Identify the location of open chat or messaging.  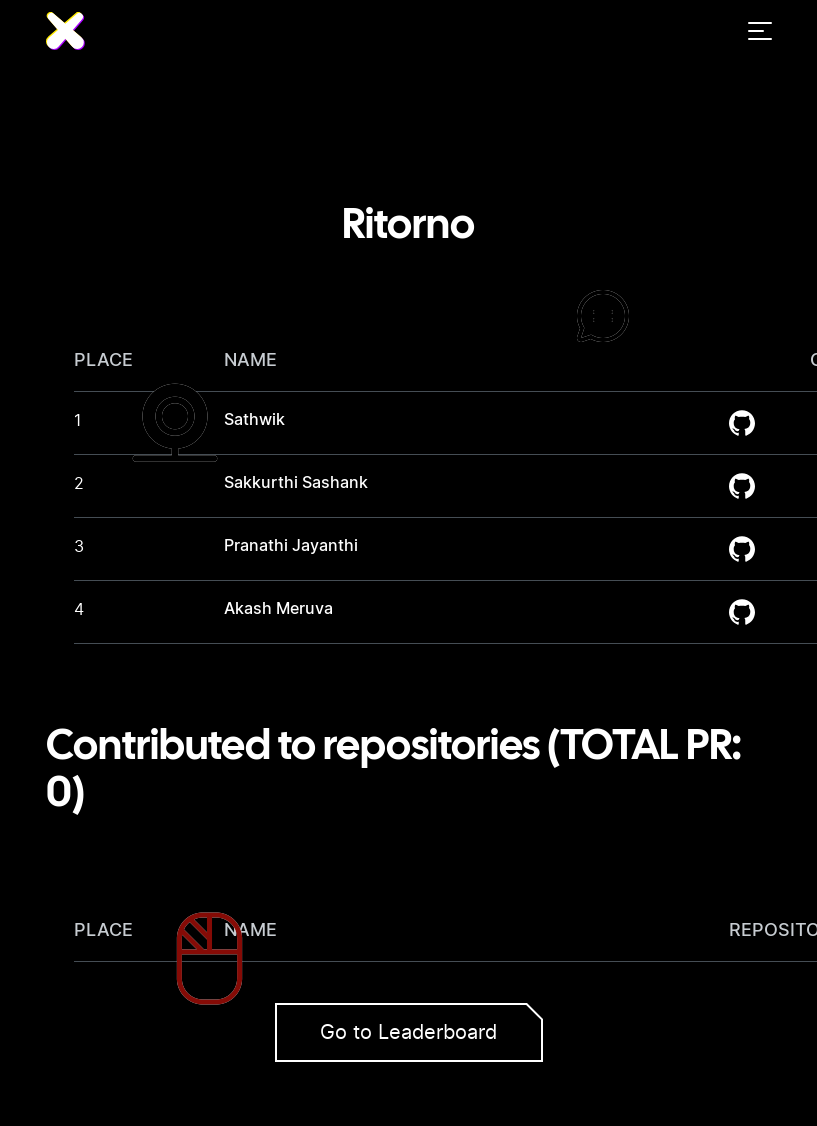
(603, 316).